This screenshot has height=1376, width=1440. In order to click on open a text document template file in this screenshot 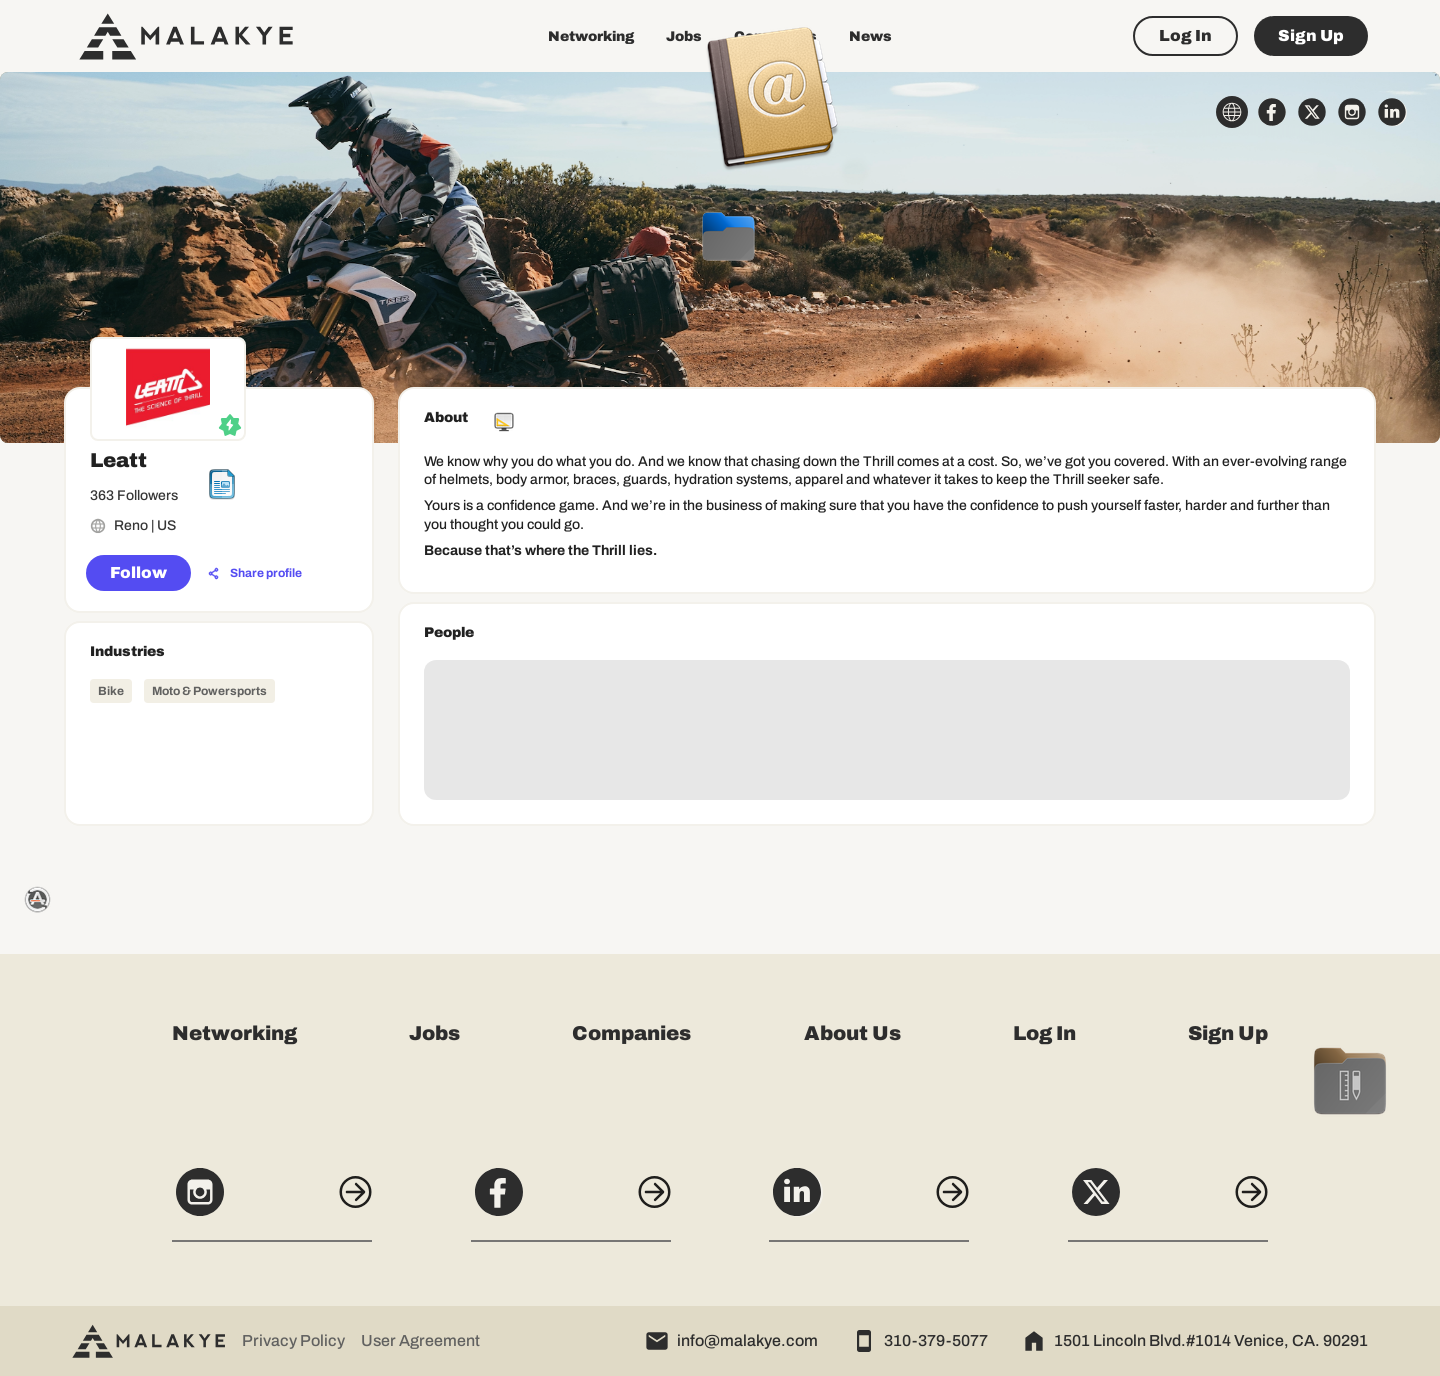, I will do `click(222, 484)`.